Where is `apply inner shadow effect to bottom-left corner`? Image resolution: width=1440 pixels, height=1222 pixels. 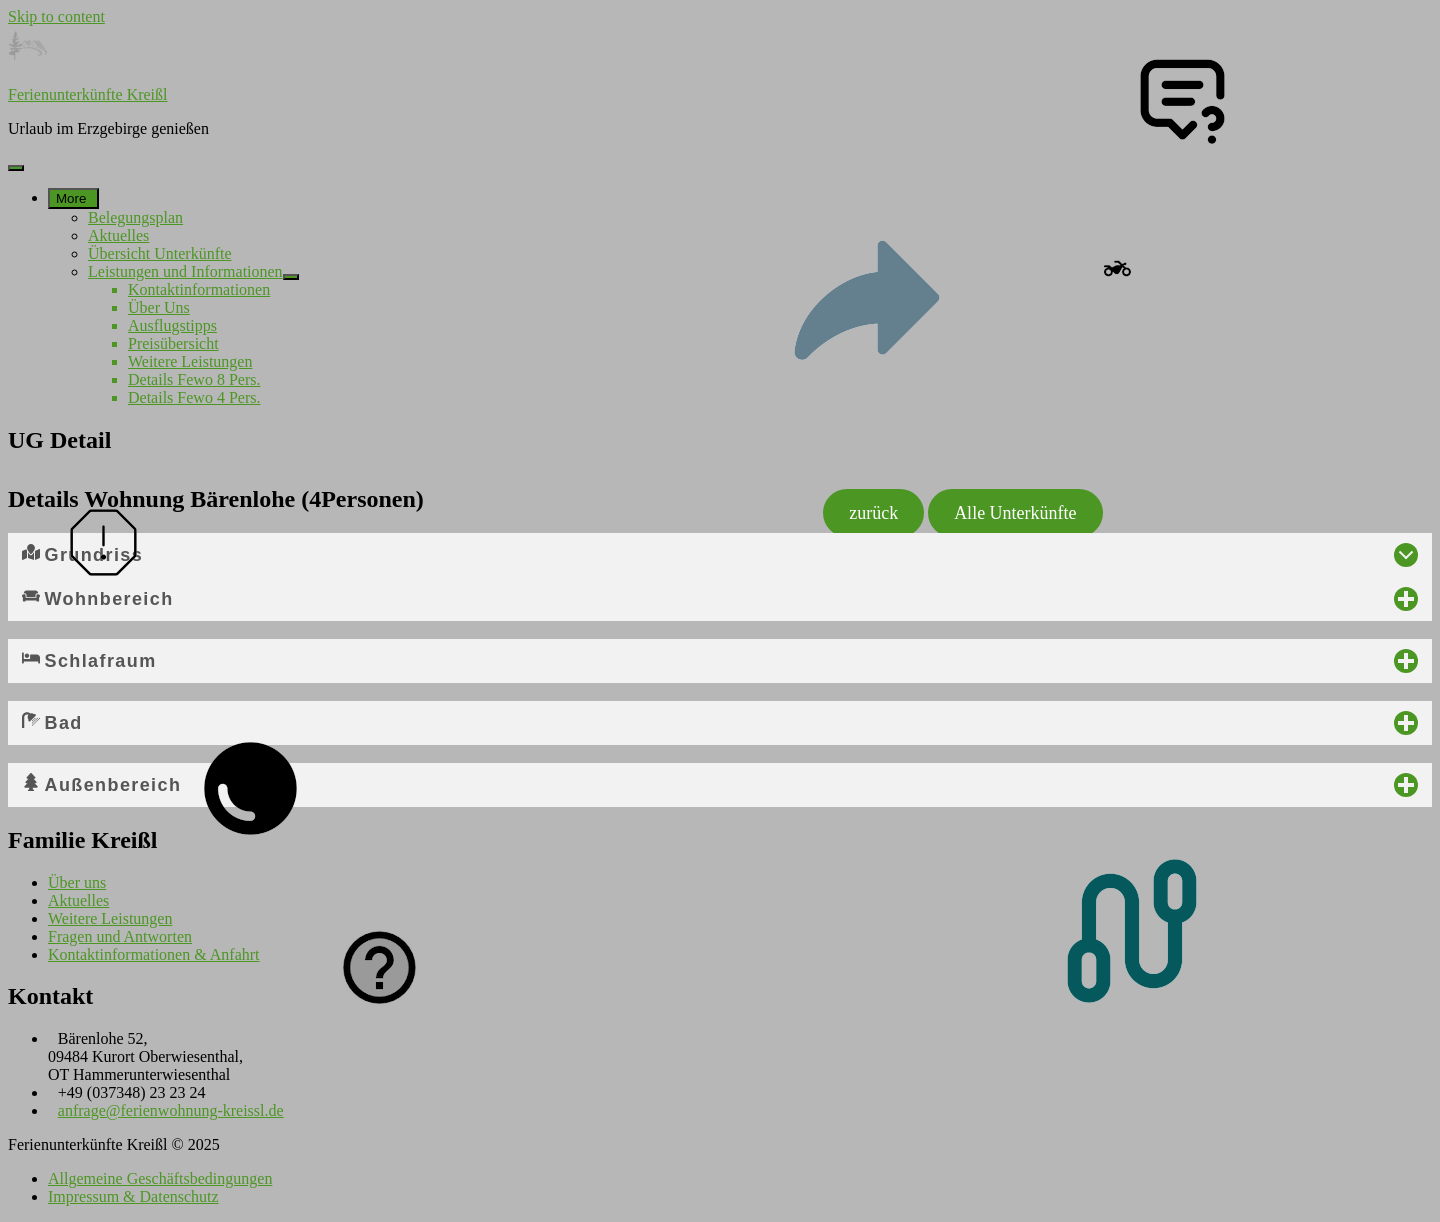
apply inner shadow effect to bottom-left corner is located at coordinates (250, 788).